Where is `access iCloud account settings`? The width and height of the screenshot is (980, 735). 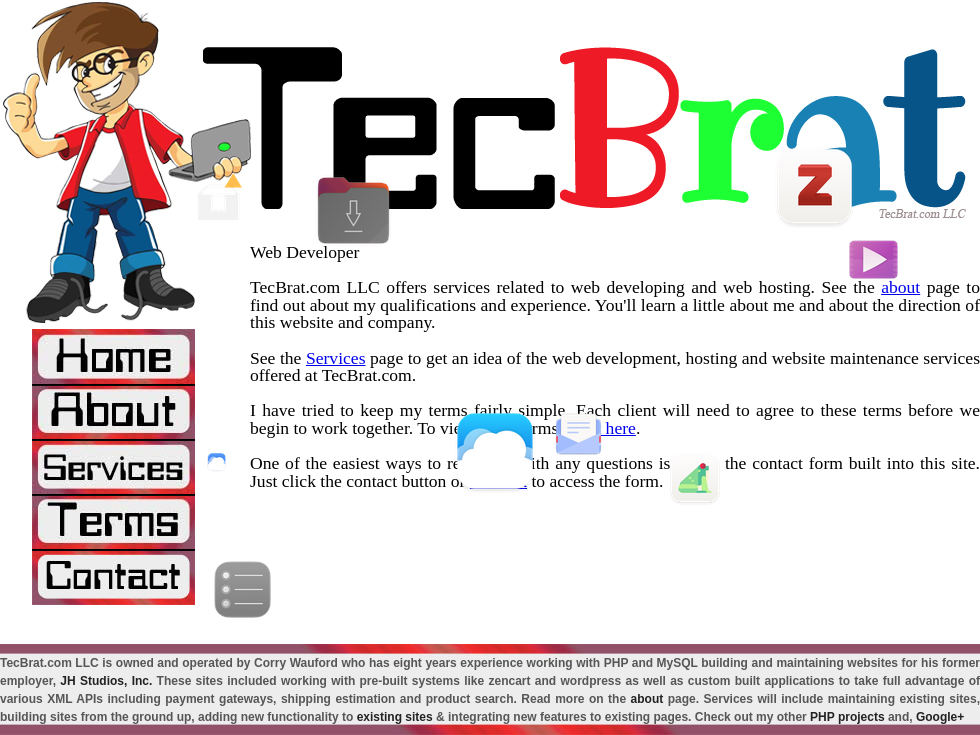
access iCloud account settings is located at coordinates (495, 451).